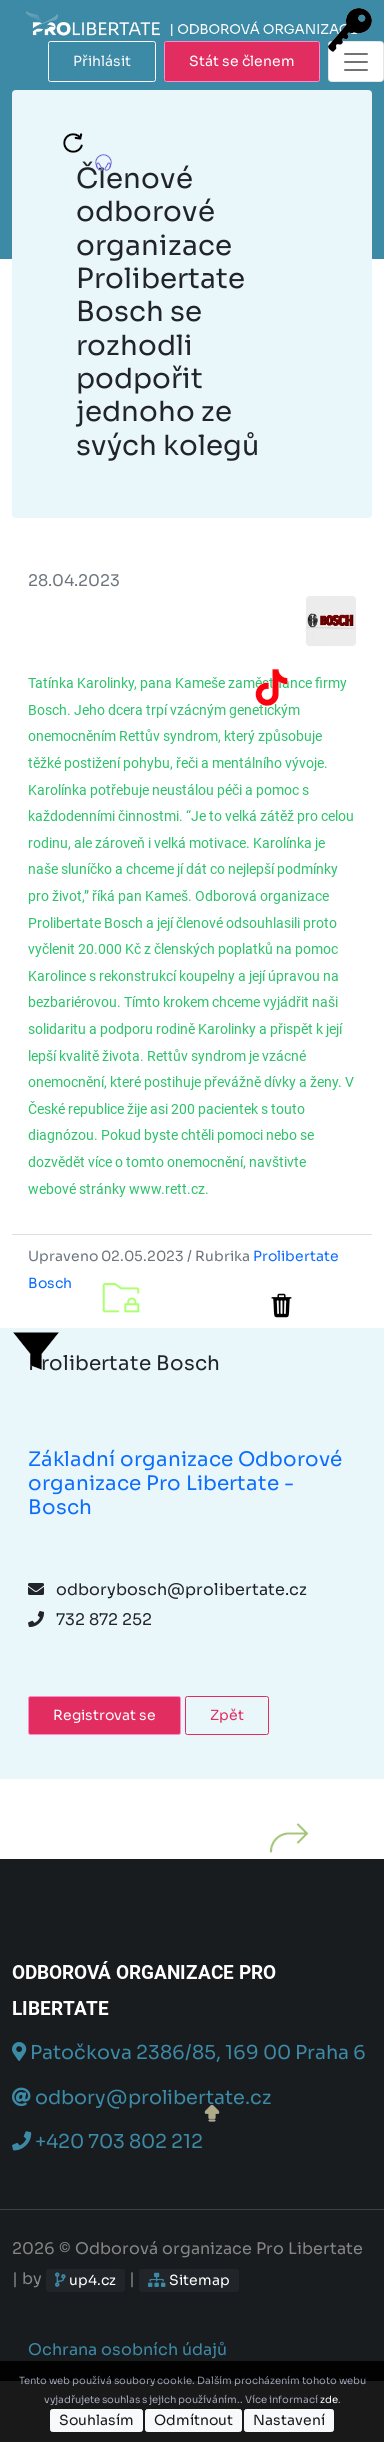  I want to click on access a password-protected folder, so click(121, 1297).